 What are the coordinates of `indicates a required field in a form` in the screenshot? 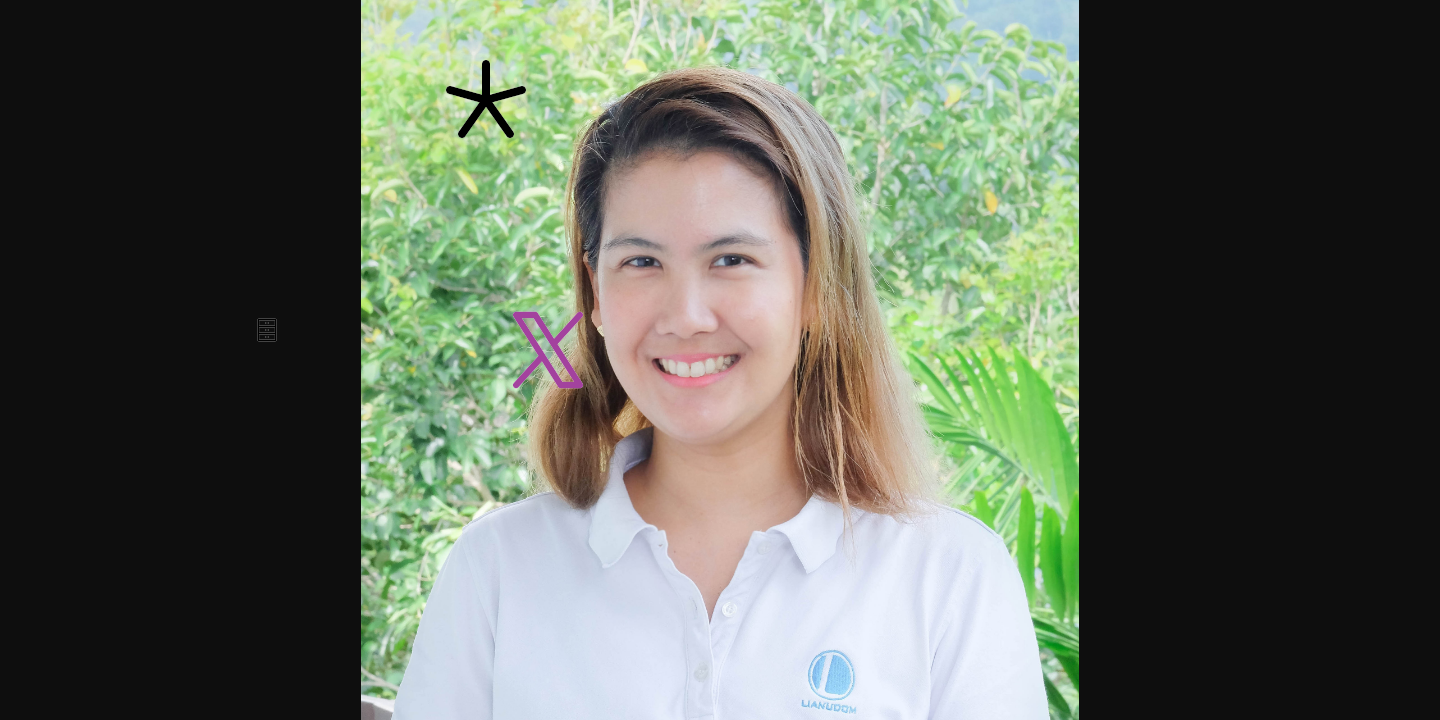 It's located at (486, 100).